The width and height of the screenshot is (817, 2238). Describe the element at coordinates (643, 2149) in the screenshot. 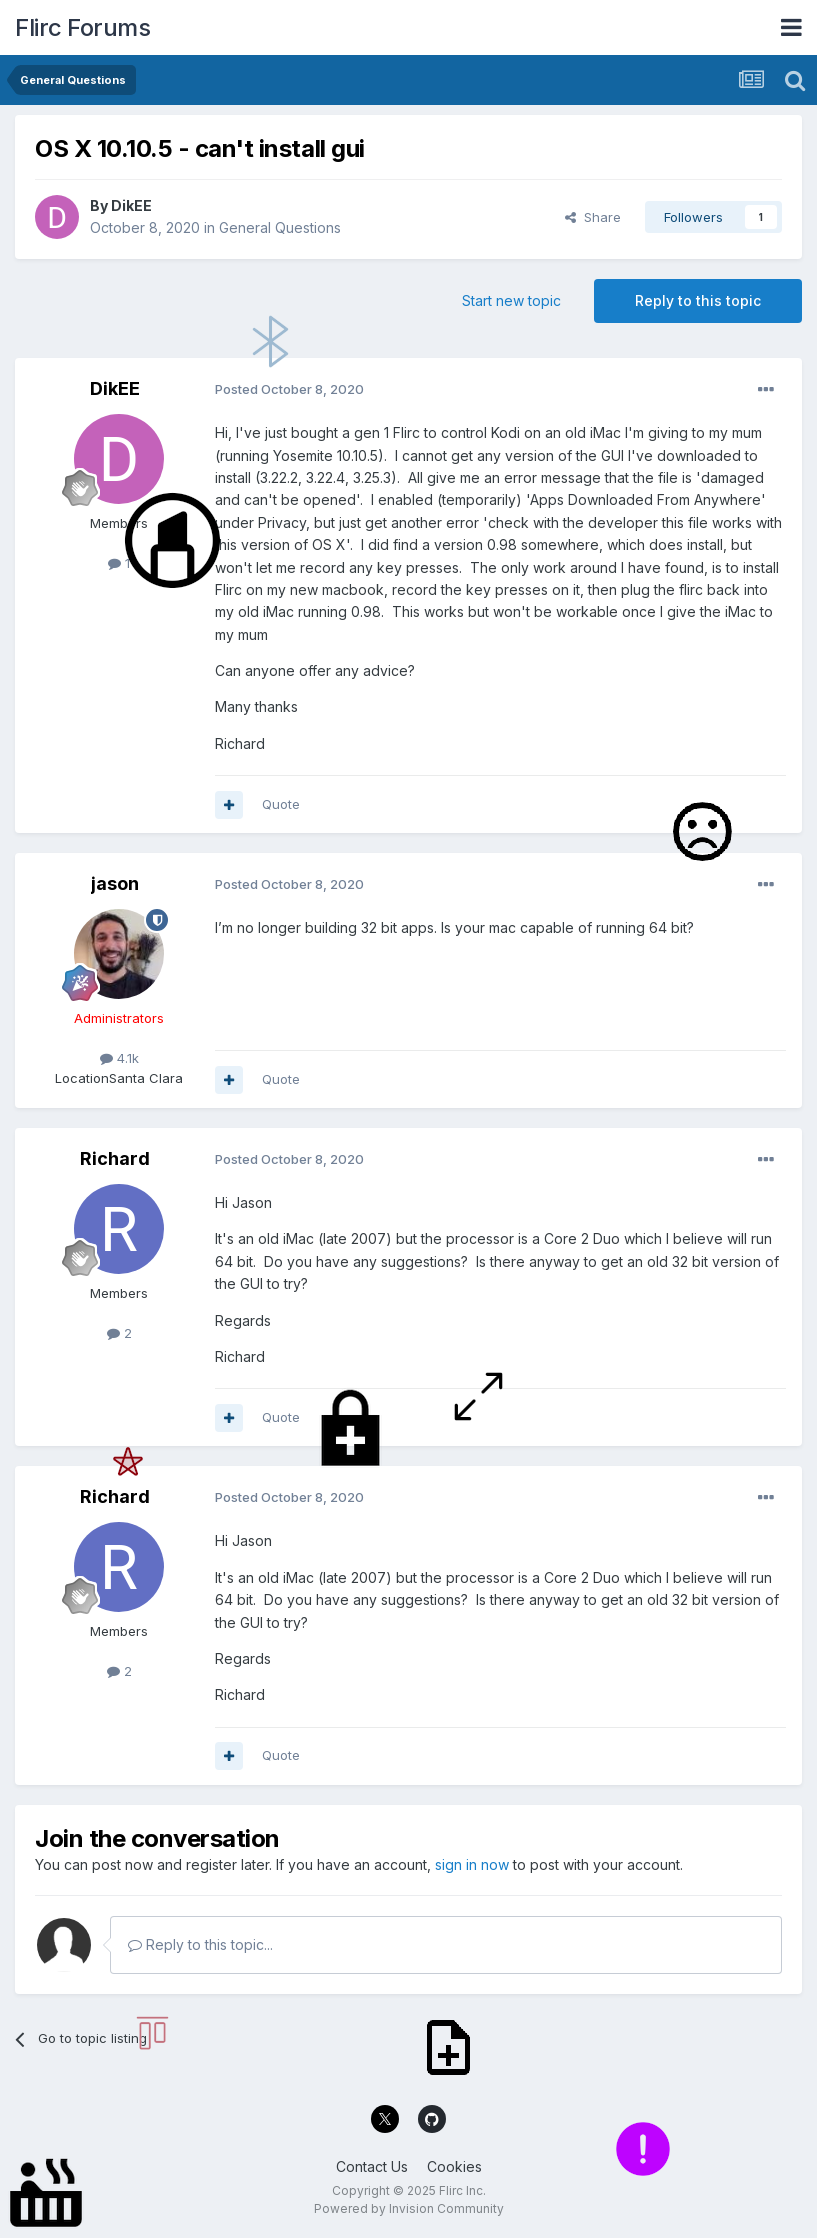

I see `indicates a warning or error state` at that location.